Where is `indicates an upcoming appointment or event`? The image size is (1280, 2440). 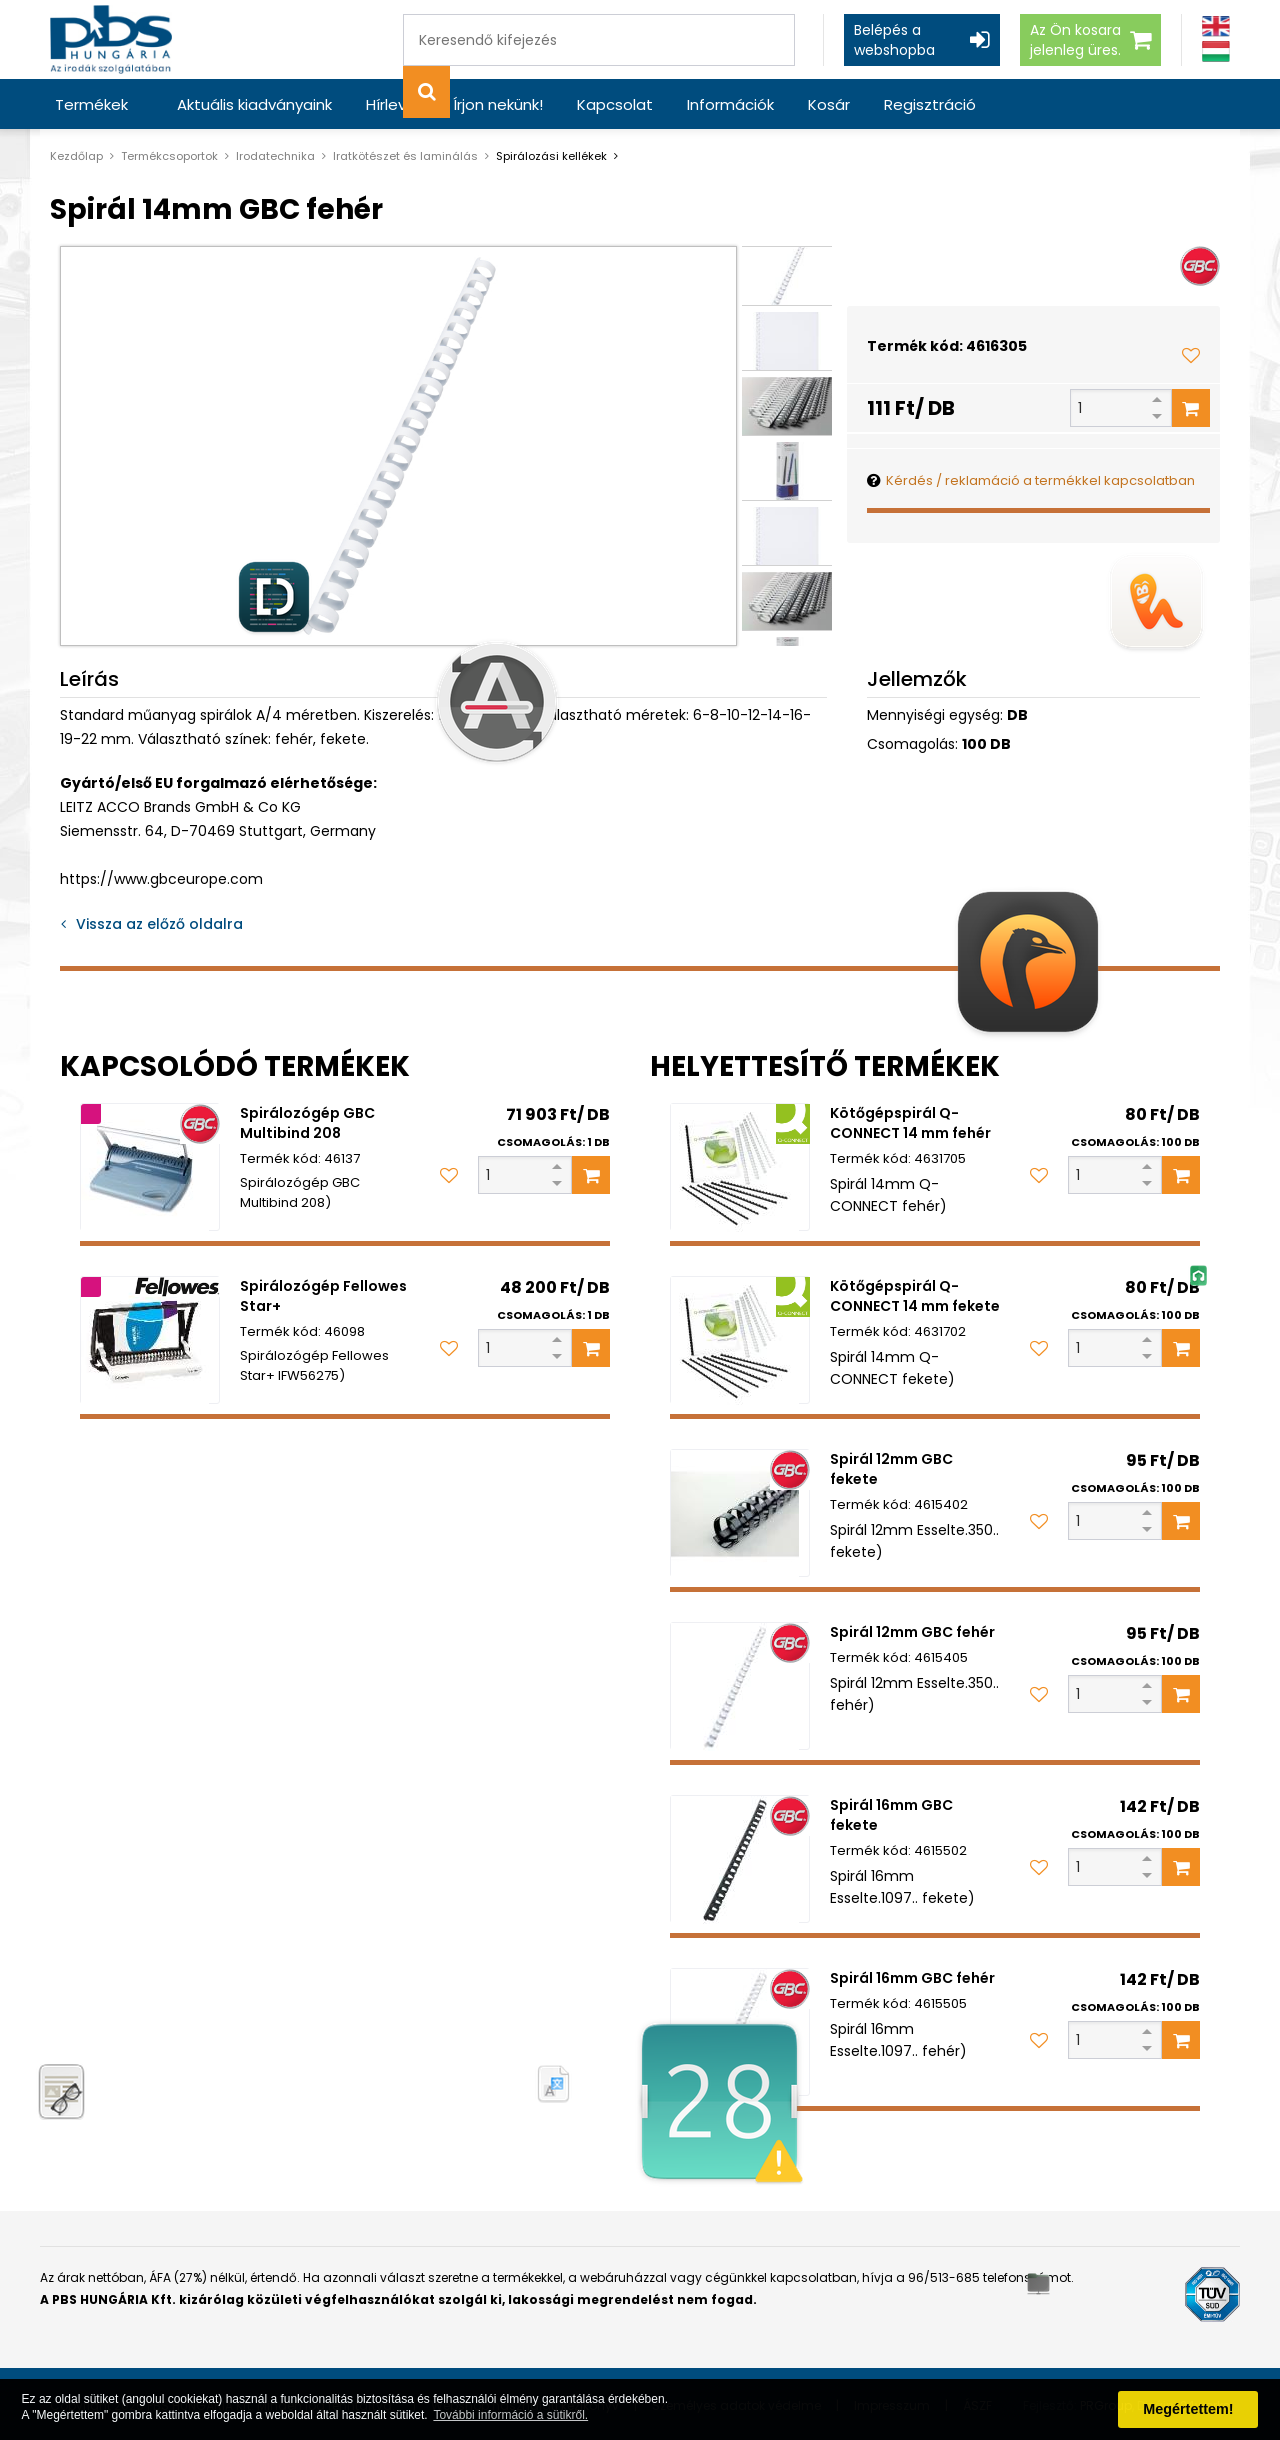
indicates an upcoming appointment or event is located at coordinates (719, 2101).